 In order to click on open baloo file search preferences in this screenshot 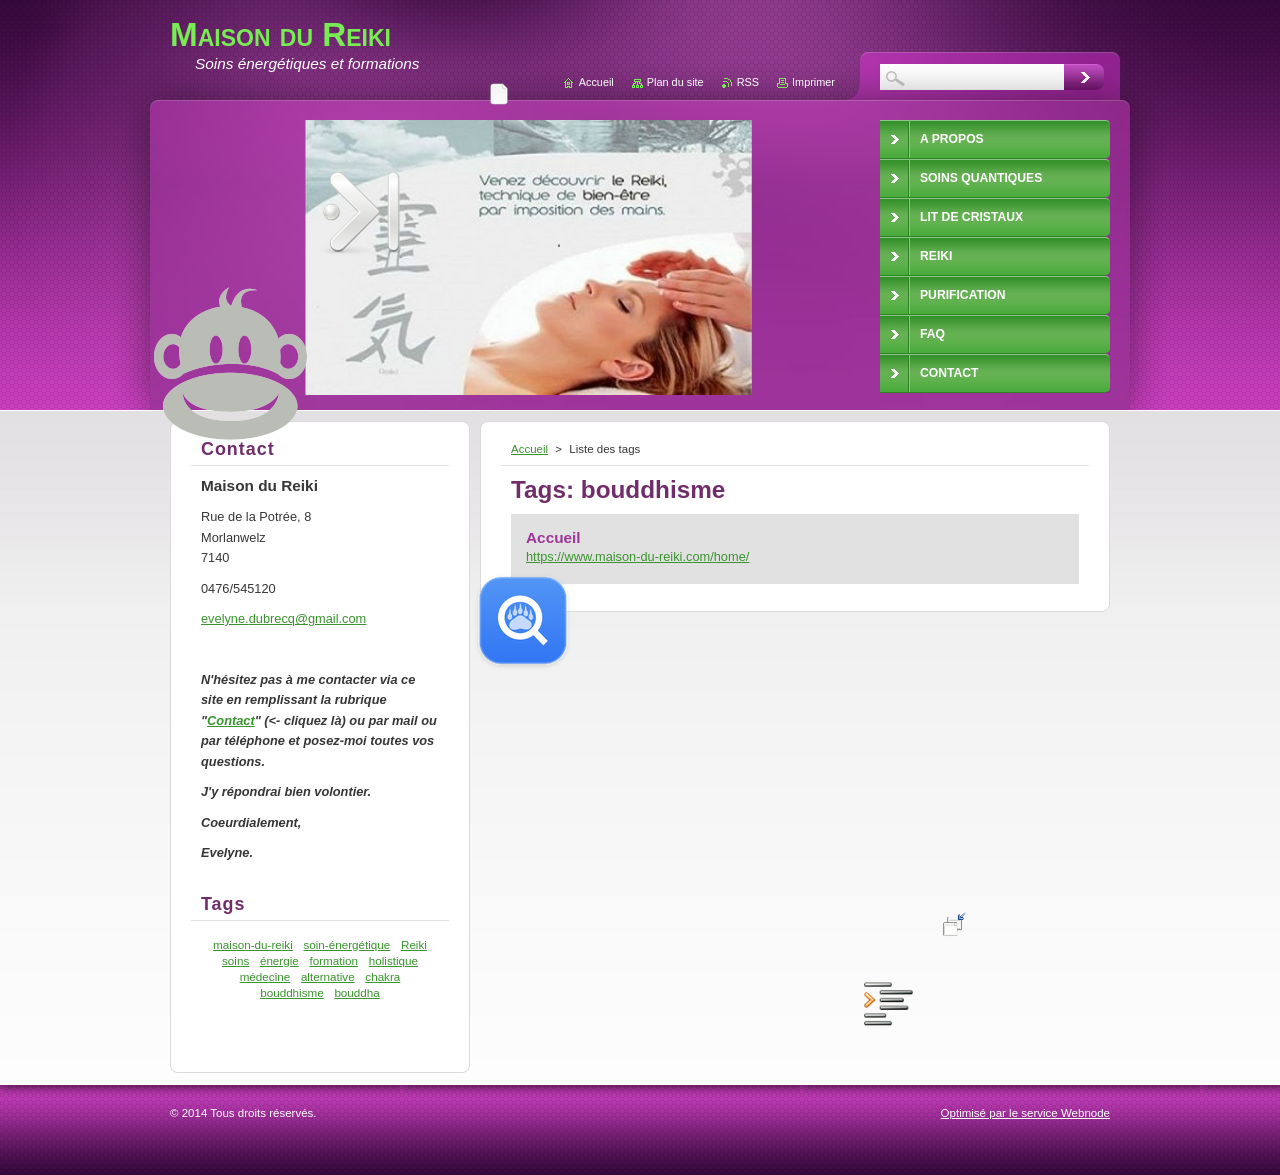, I will do `click(523, 622)`.